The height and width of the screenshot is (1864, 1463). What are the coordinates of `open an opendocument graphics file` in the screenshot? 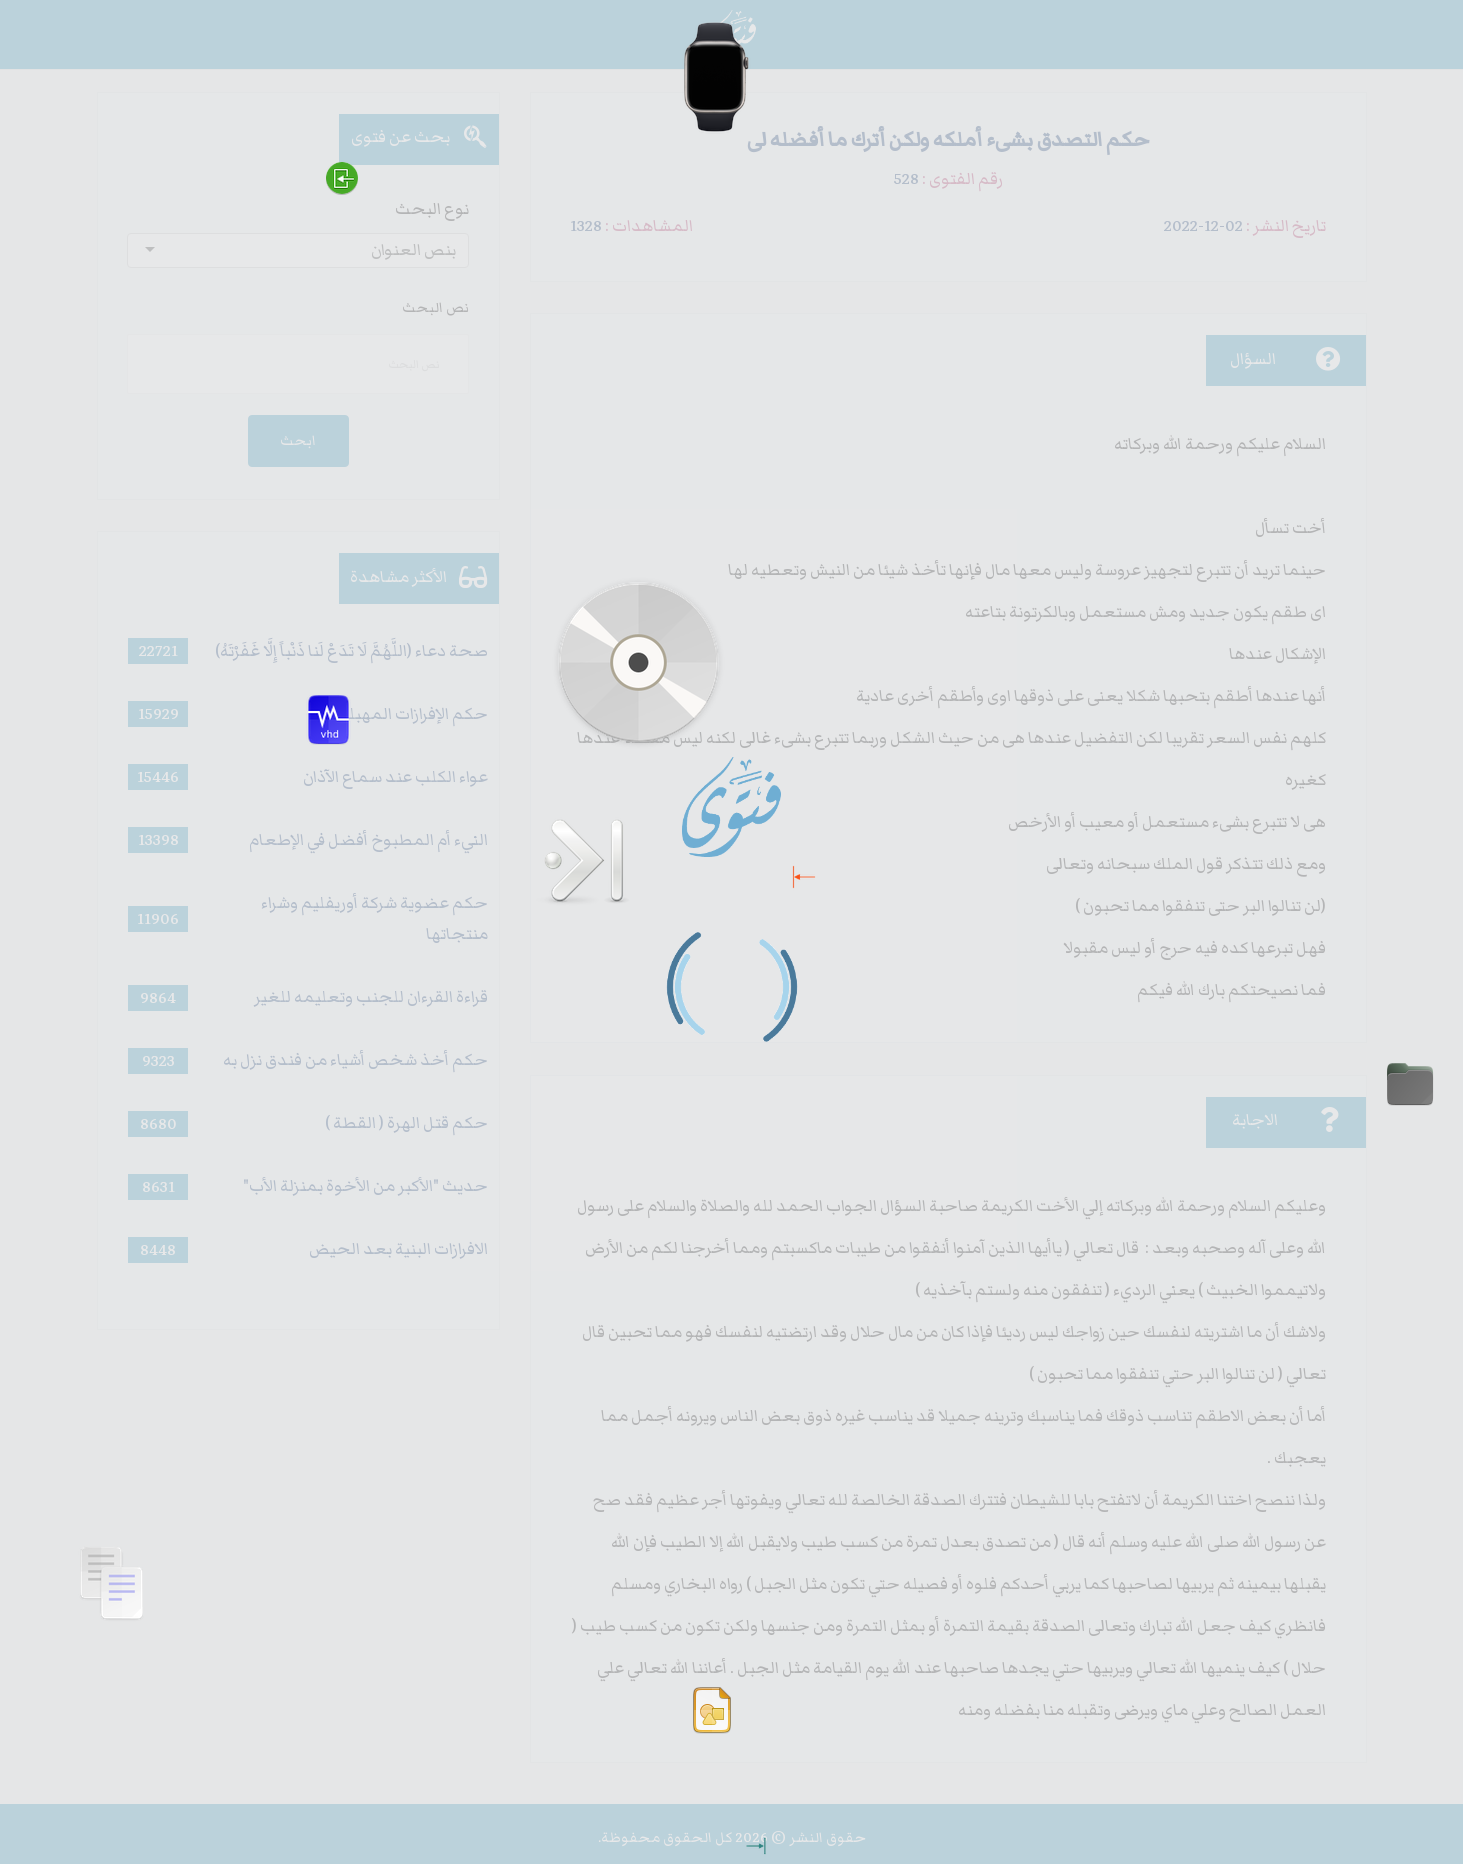 It's located at (712, 1710).